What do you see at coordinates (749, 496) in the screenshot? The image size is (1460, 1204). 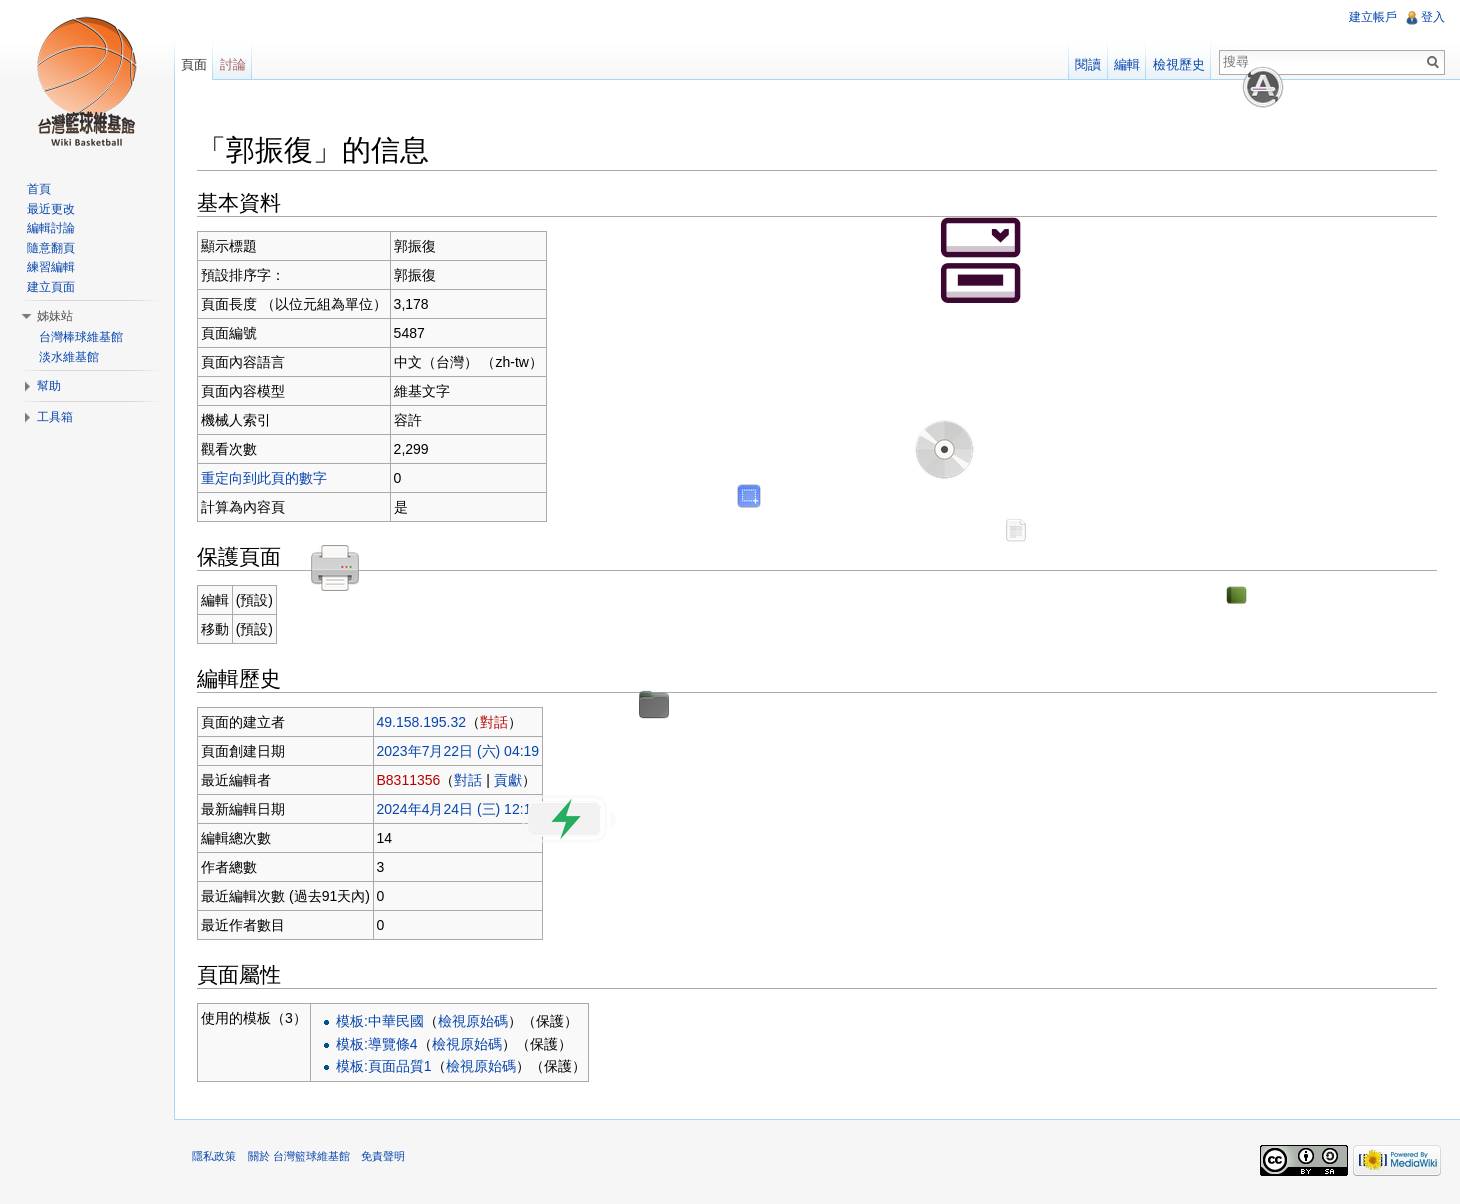 I see `take a screenshot` at bounding box center [749, 496].